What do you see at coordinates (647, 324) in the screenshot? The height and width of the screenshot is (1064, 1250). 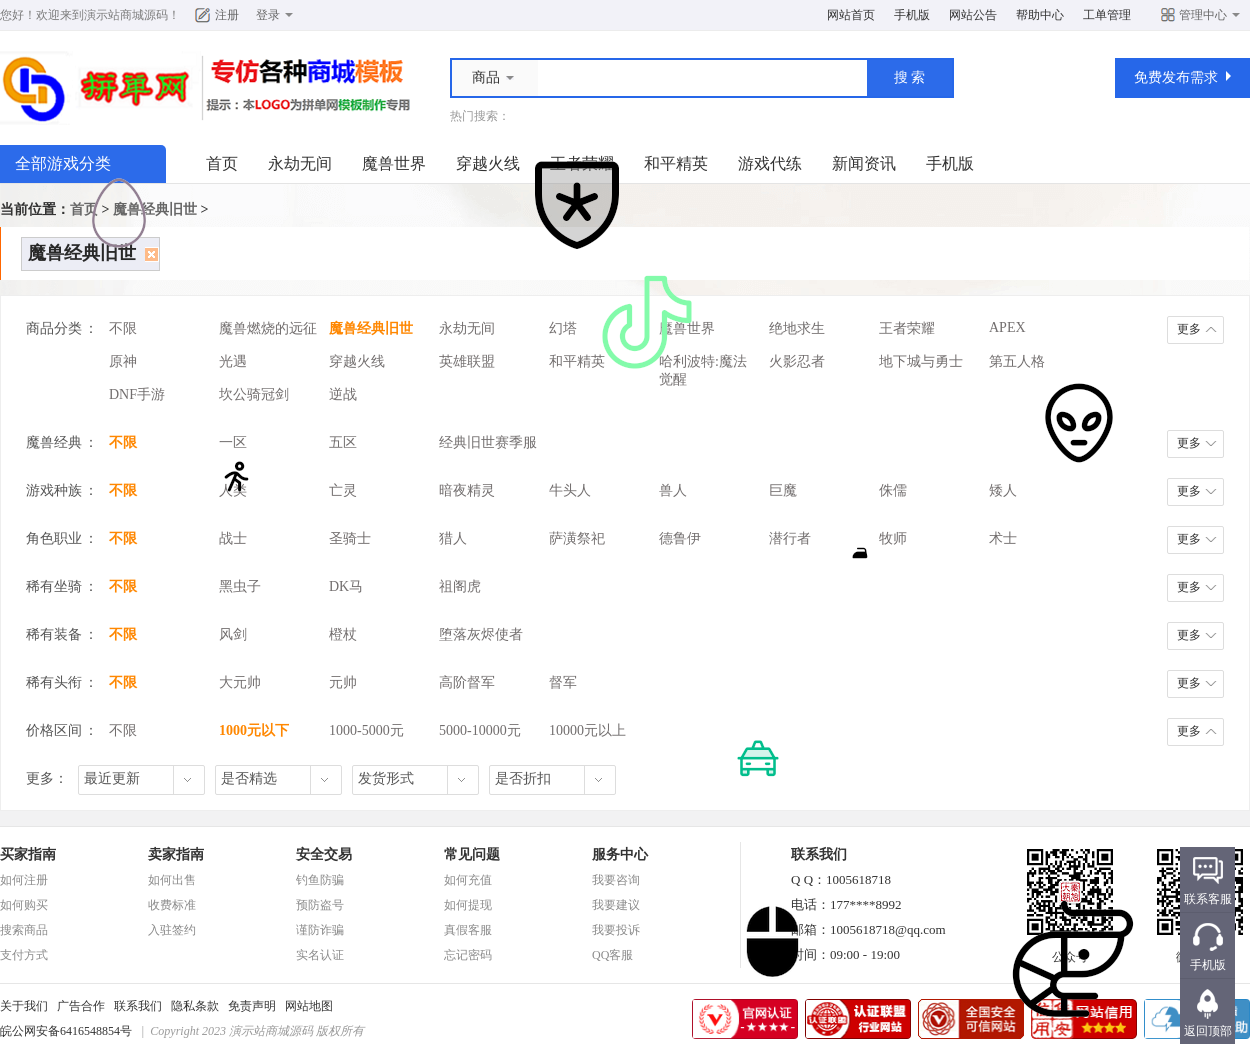 I see `open the TikTok app` at bounding box center [647, 324].